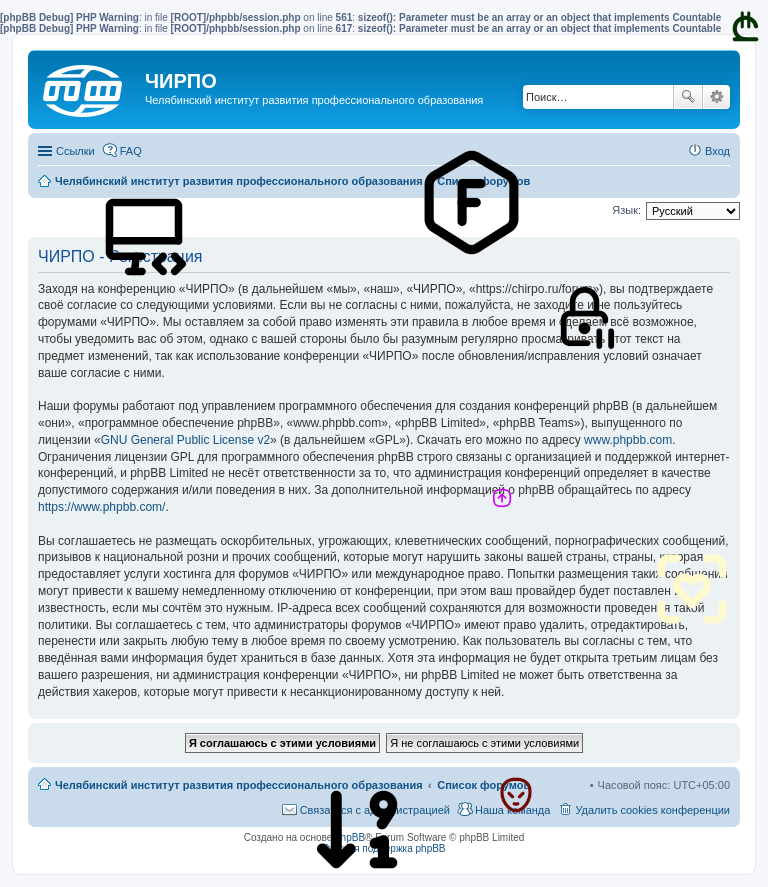 Image resolution: width=768 pixels, height=887 pixels. What do you see at coordinates (144, 237) in the screenshot?
I see `open code editor on desktop` at bounding box center [144, 237].